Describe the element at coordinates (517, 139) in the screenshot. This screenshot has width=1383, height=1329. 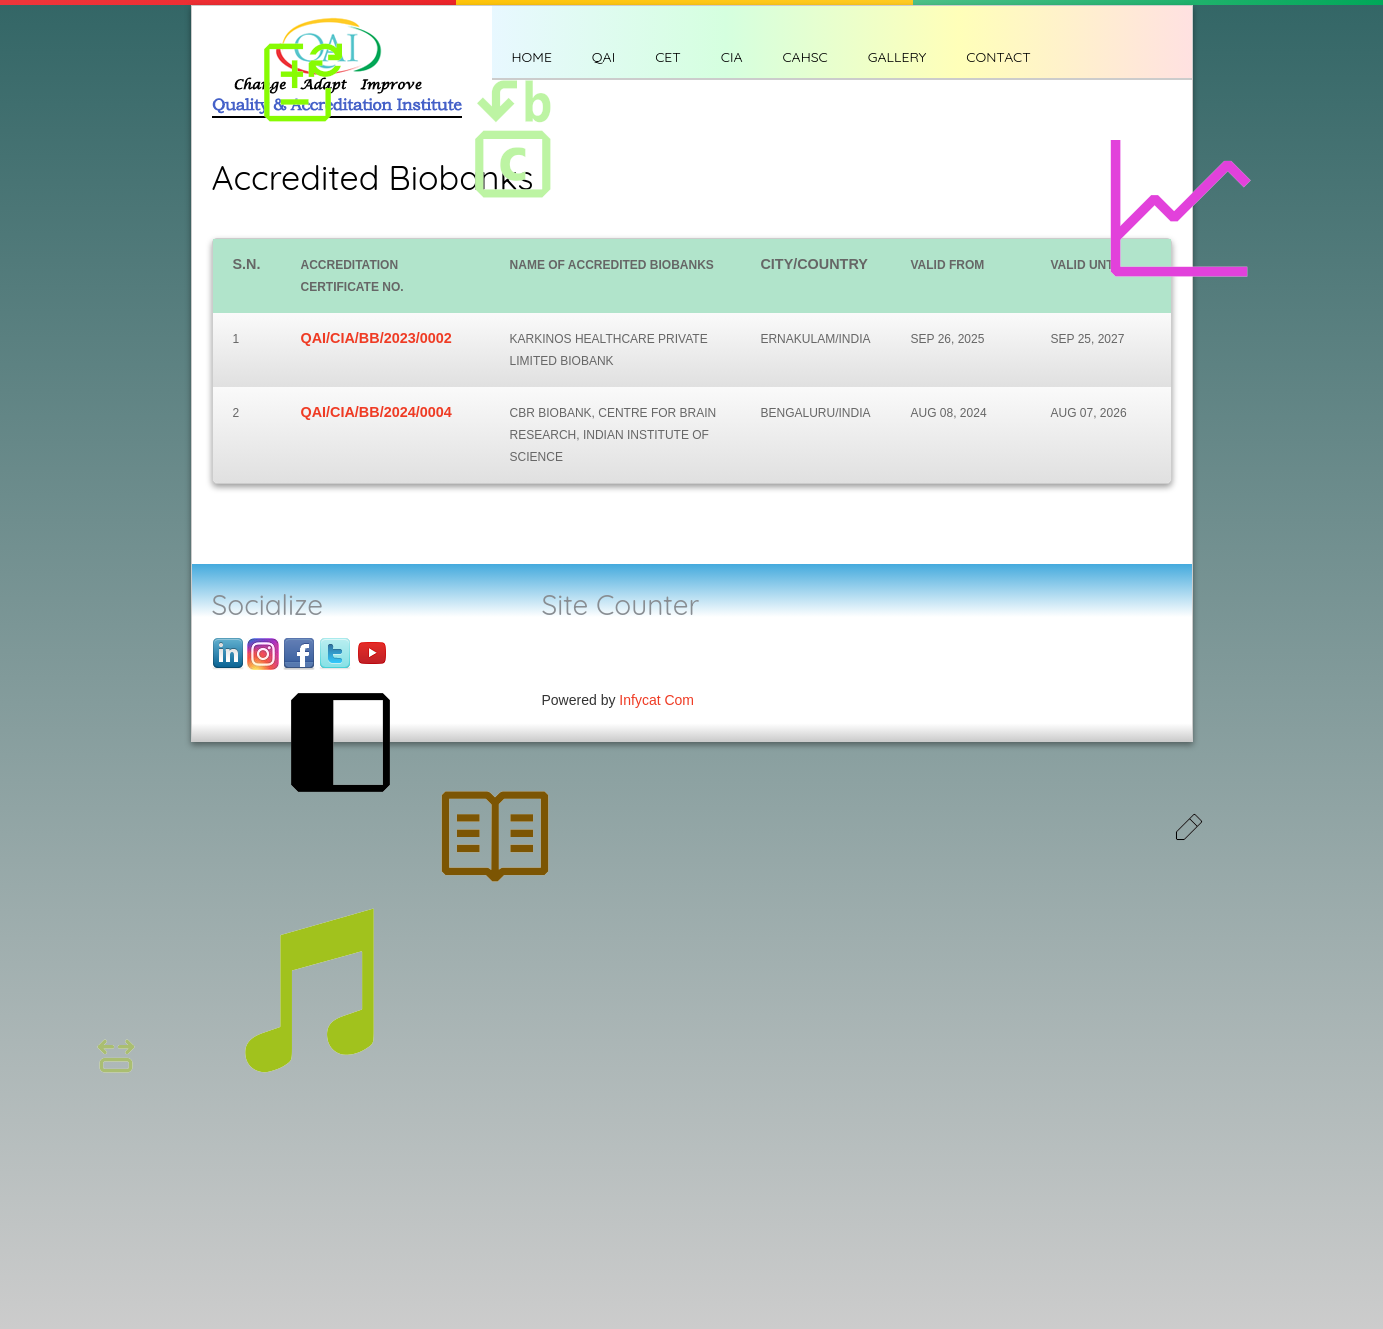
I see `replace selected text or content` at that location.